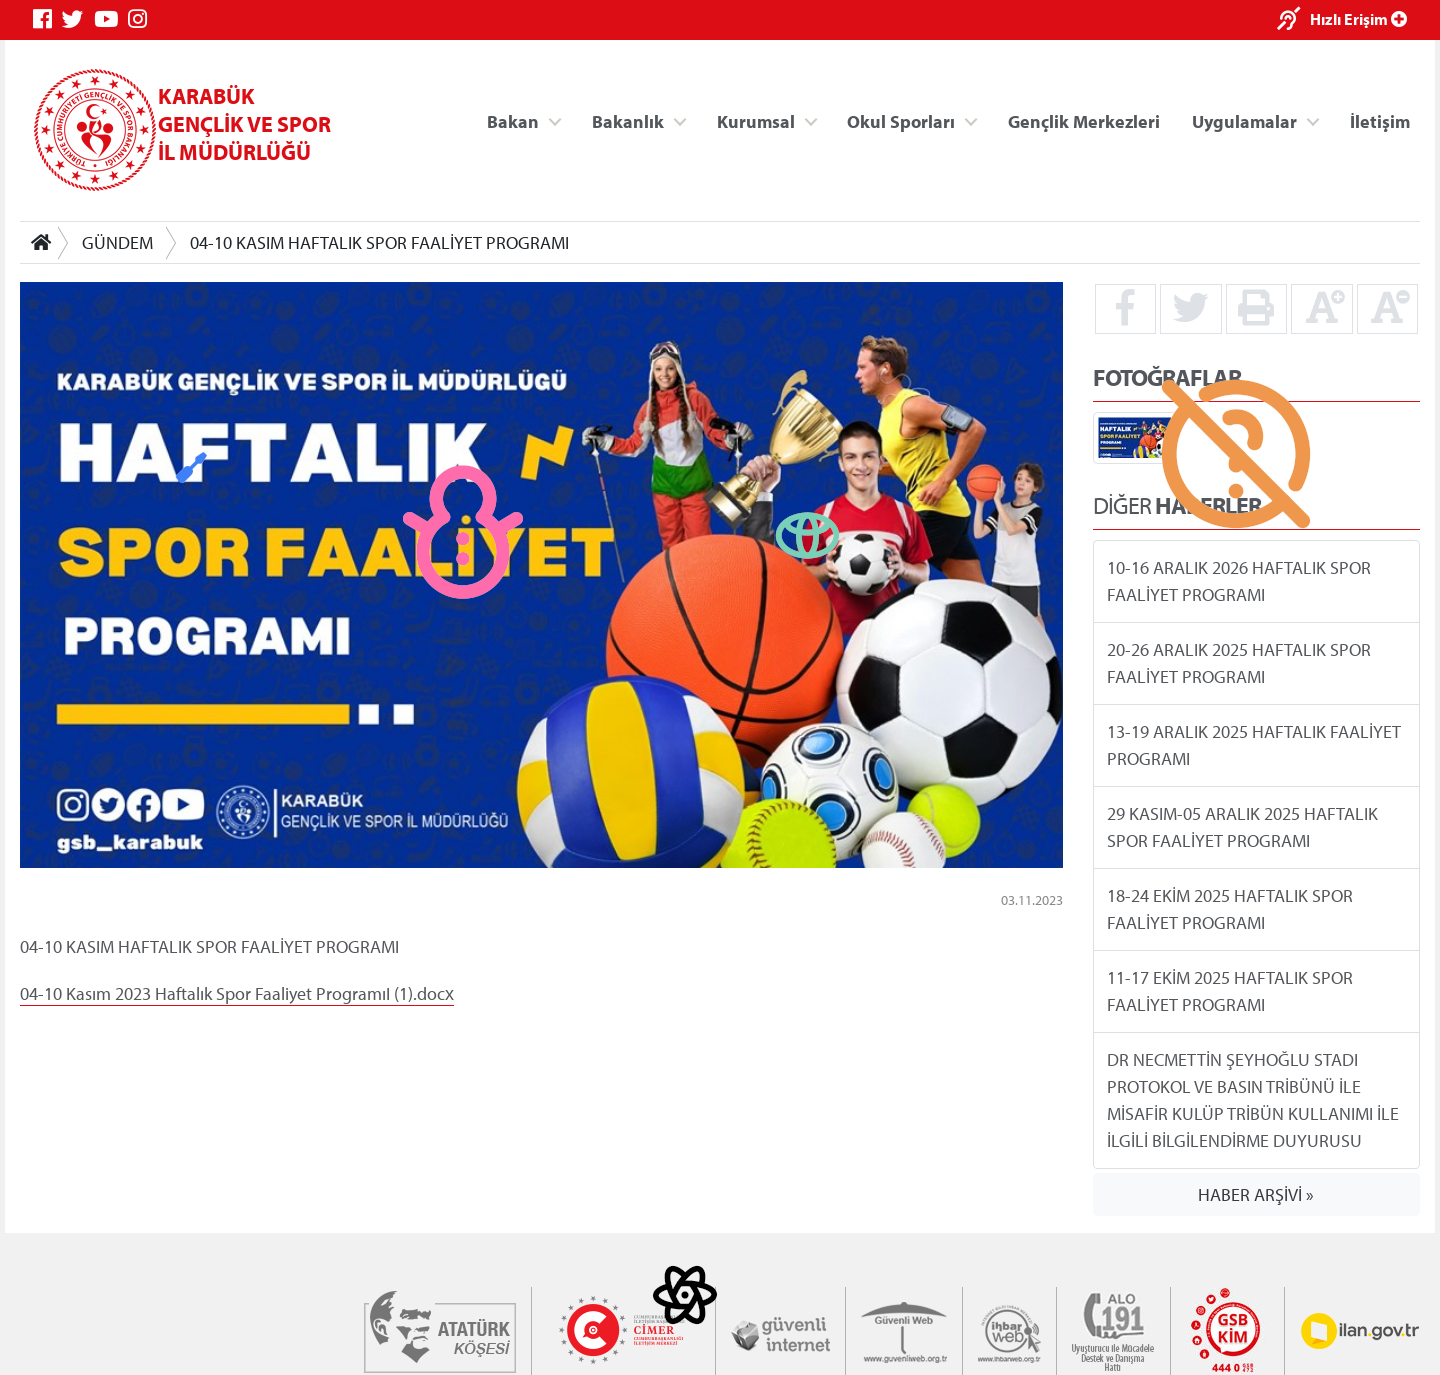  I want to click on indicates winter or cold weather conditions, so click(463, 532).